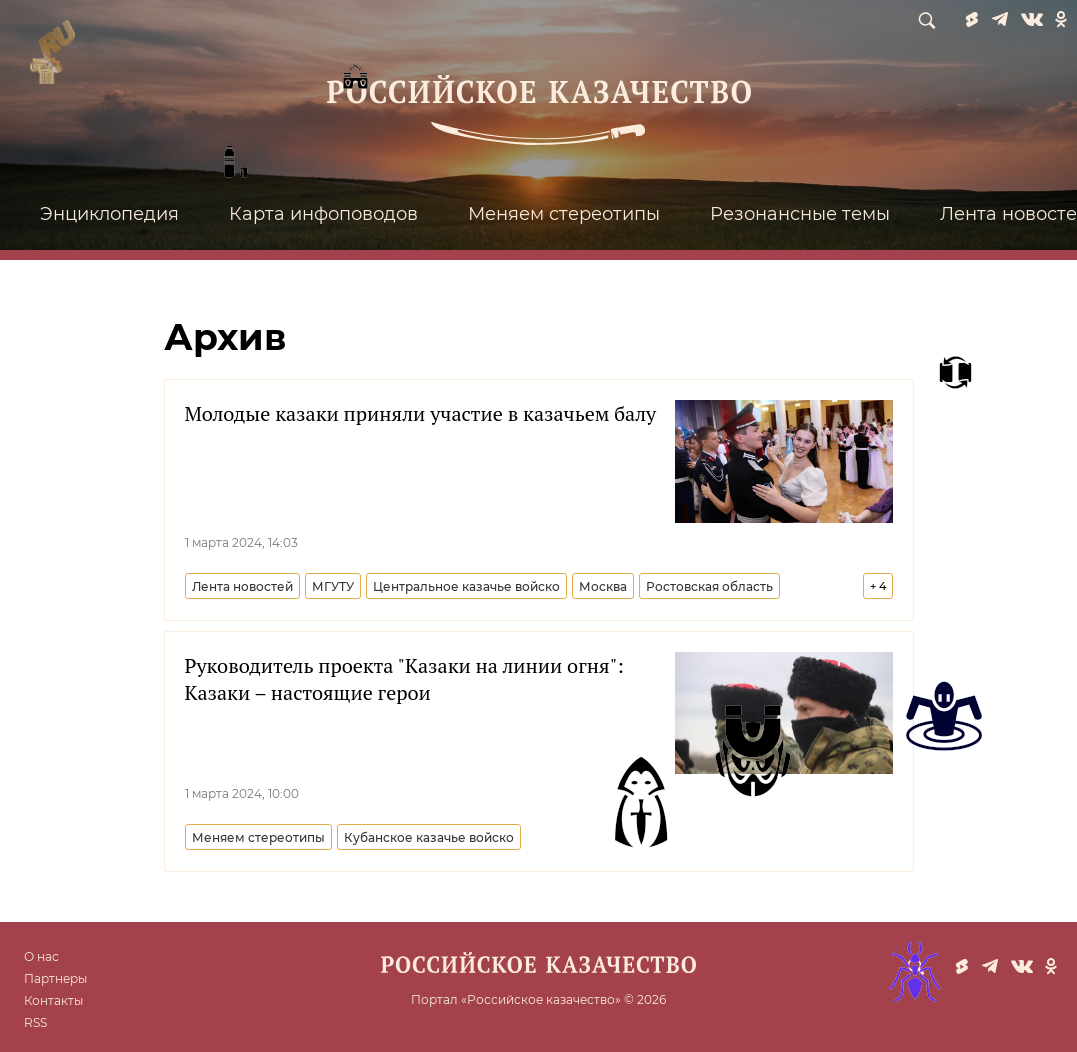 The height and width of the screenshot is (1052, 1077). I want to click on indicates quicksand hazard or trap in game, so click(944, 716).